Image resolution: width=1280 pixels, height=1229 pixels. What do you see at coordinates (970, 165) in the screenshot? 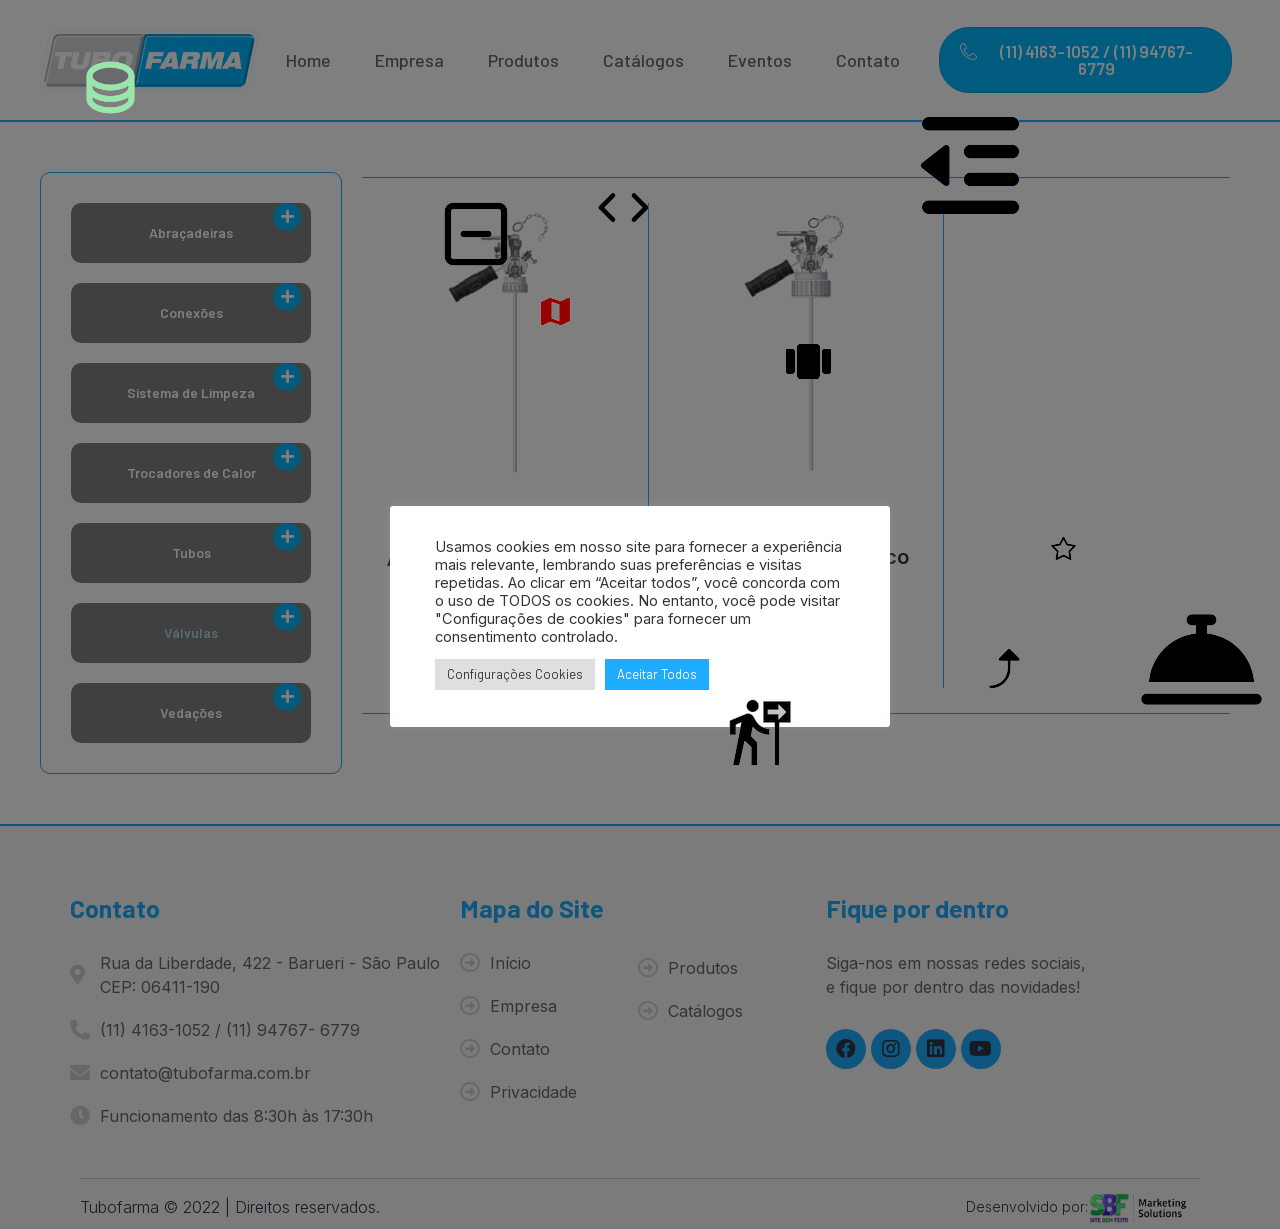
I see `decrease text indentation` at bounding box center [970, 165].